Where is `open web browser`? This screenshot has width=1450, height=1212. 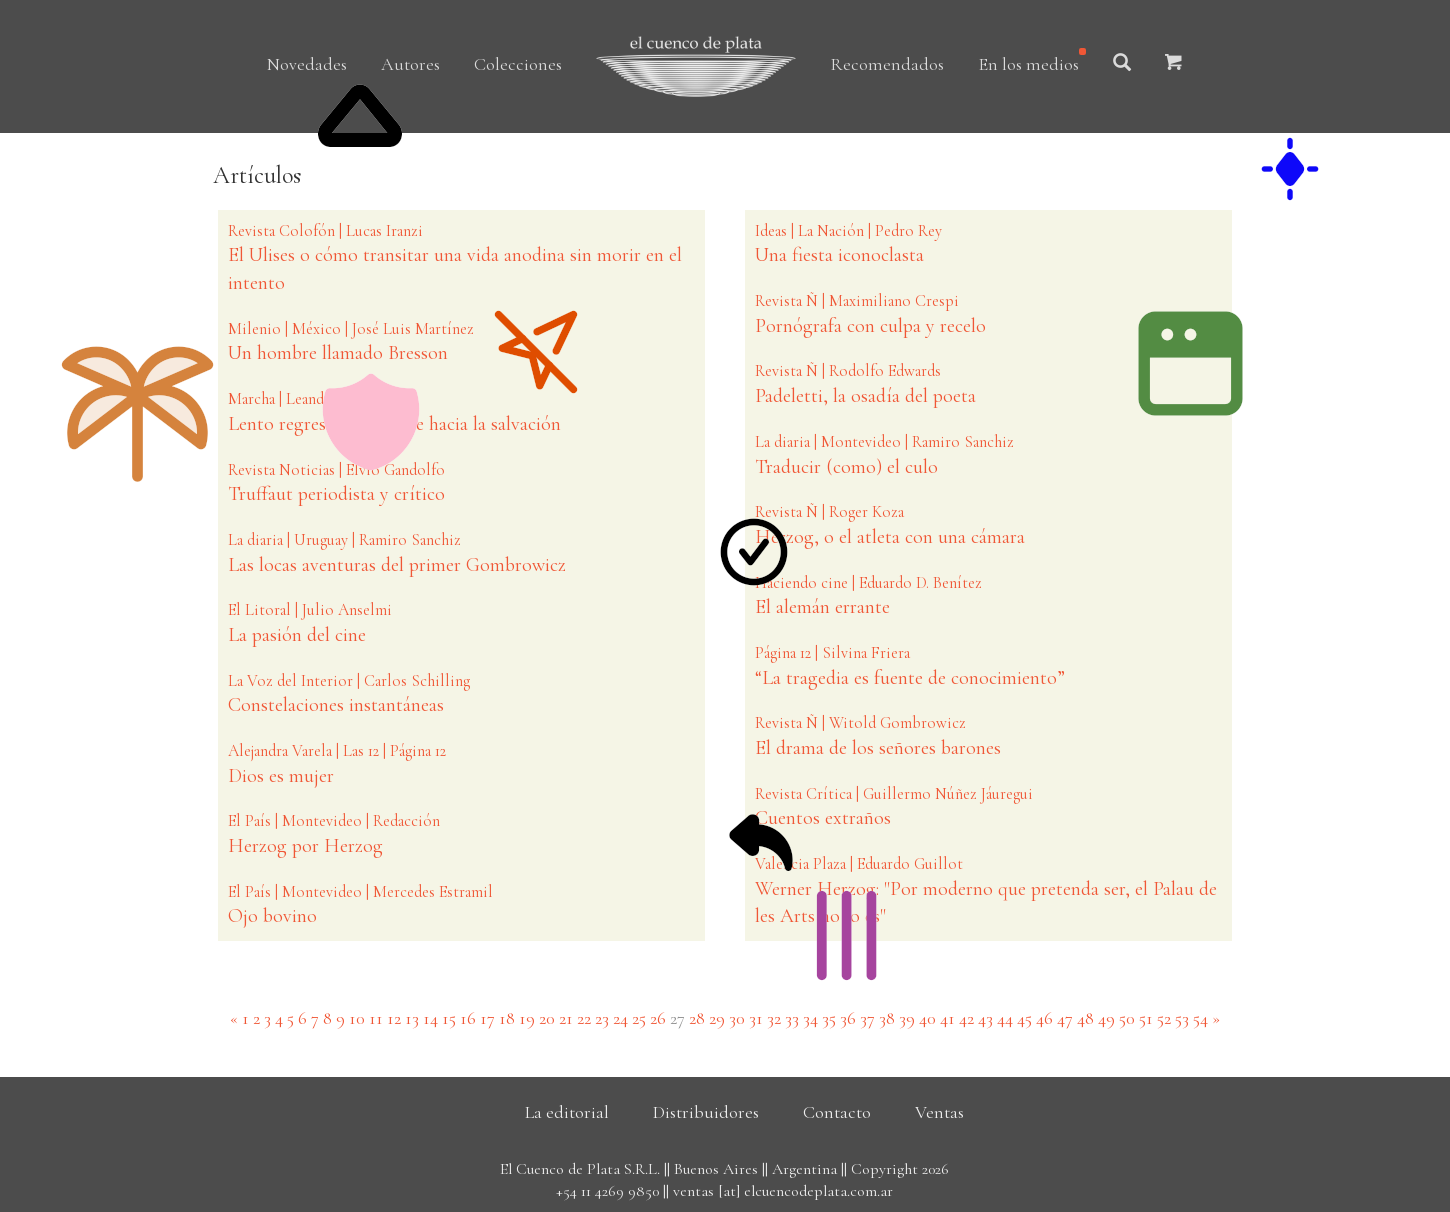 open web browser is located at coordinates (1190, 363).